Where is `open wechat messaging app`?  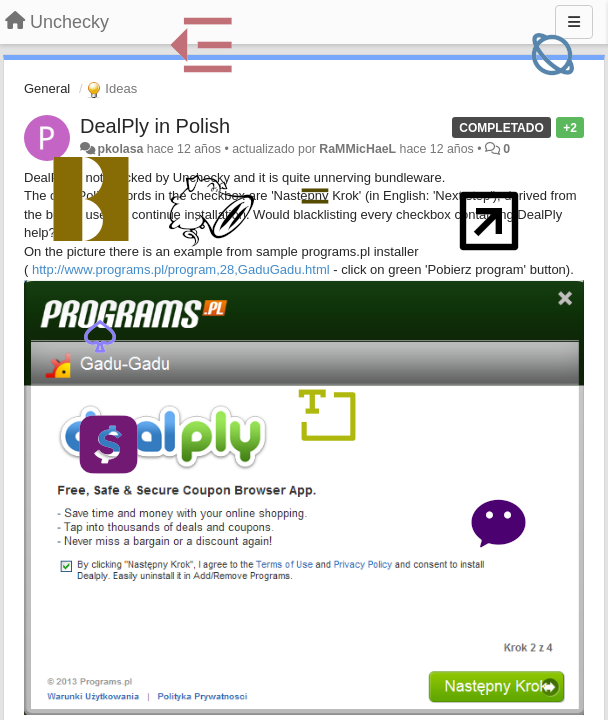
open wechat messaging app is located at coordinates (498, 522).